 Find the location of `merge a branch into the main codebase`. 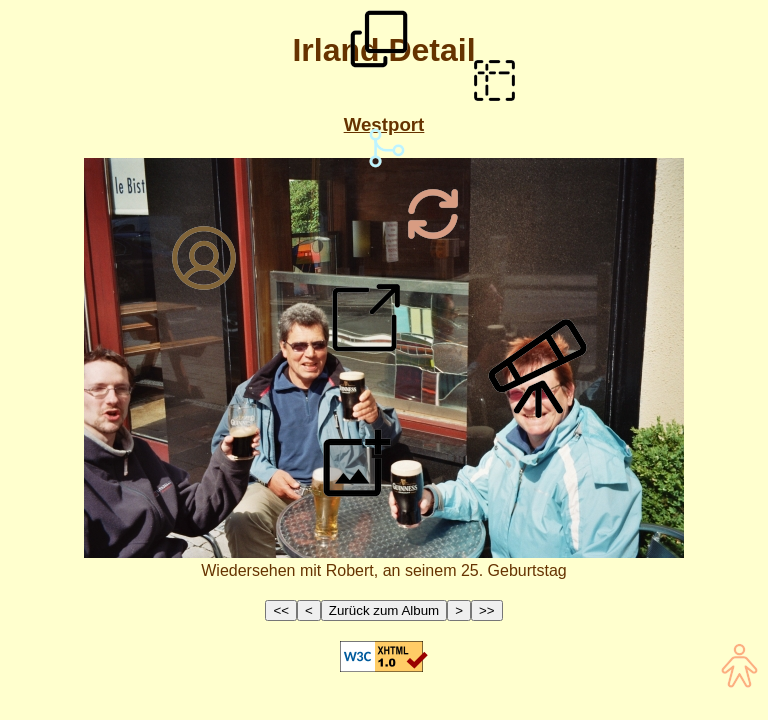

merge a branch into the main codebase is located at coordinates (387, 148).